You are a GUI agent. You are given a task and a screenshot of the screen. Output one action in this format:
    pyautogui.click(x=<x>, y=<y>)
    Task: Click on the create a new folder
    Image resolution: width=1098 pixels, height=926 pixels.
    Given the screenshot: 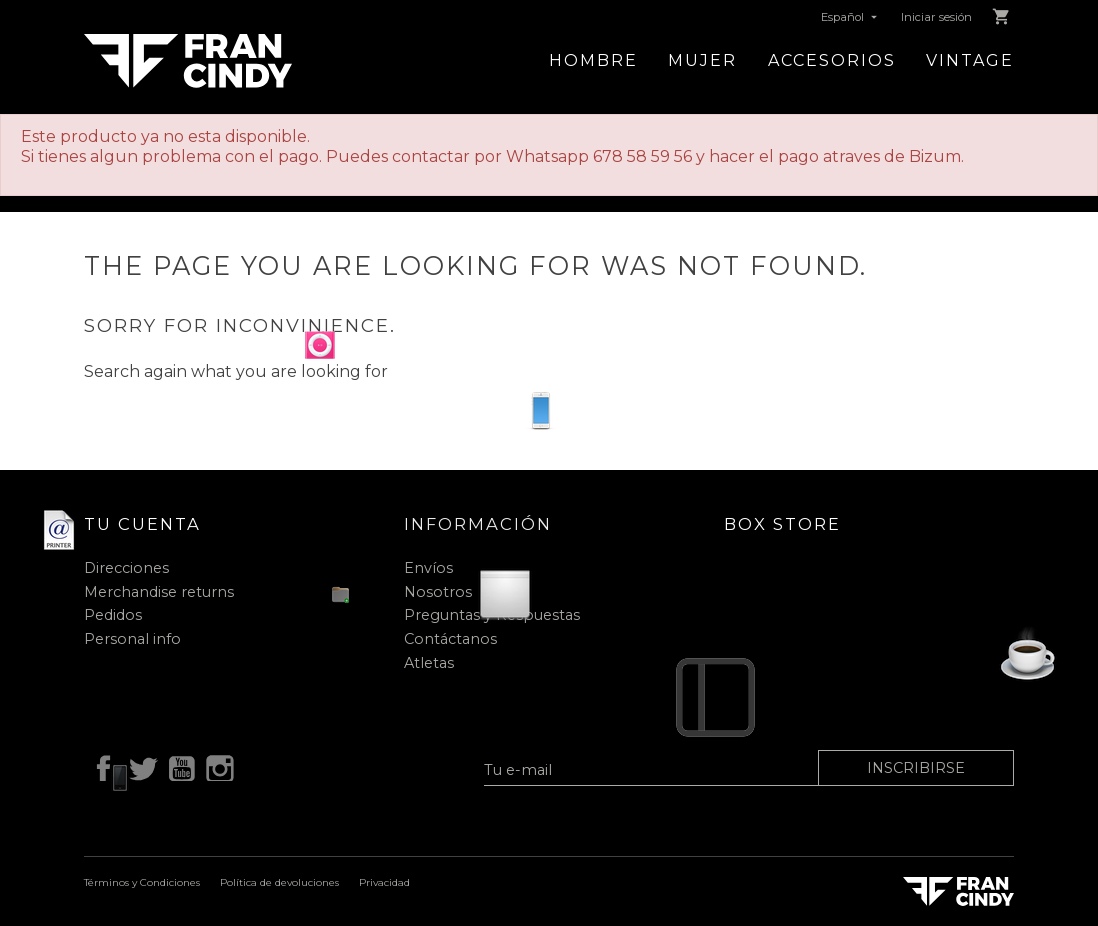 What is the action you would take?
    pyautogui.click(x=340, y=594)
    